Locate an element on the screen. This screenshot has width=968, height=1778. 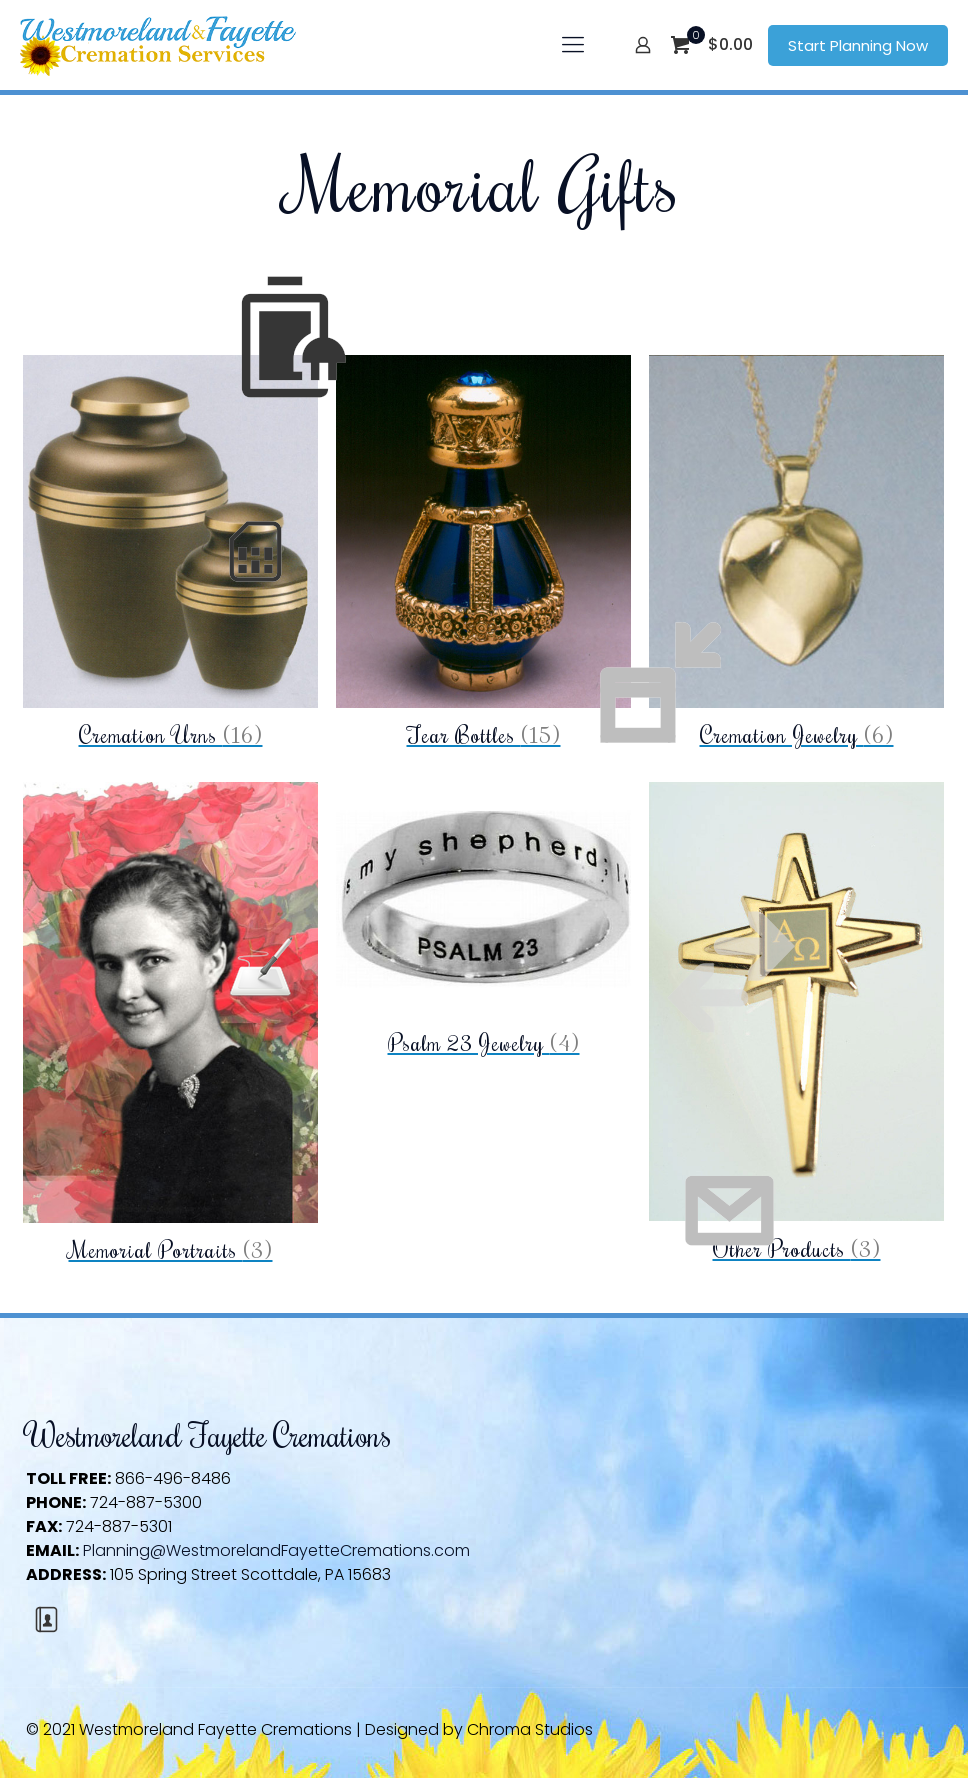
indicates idle network activity is located at coordinates (731, 972).